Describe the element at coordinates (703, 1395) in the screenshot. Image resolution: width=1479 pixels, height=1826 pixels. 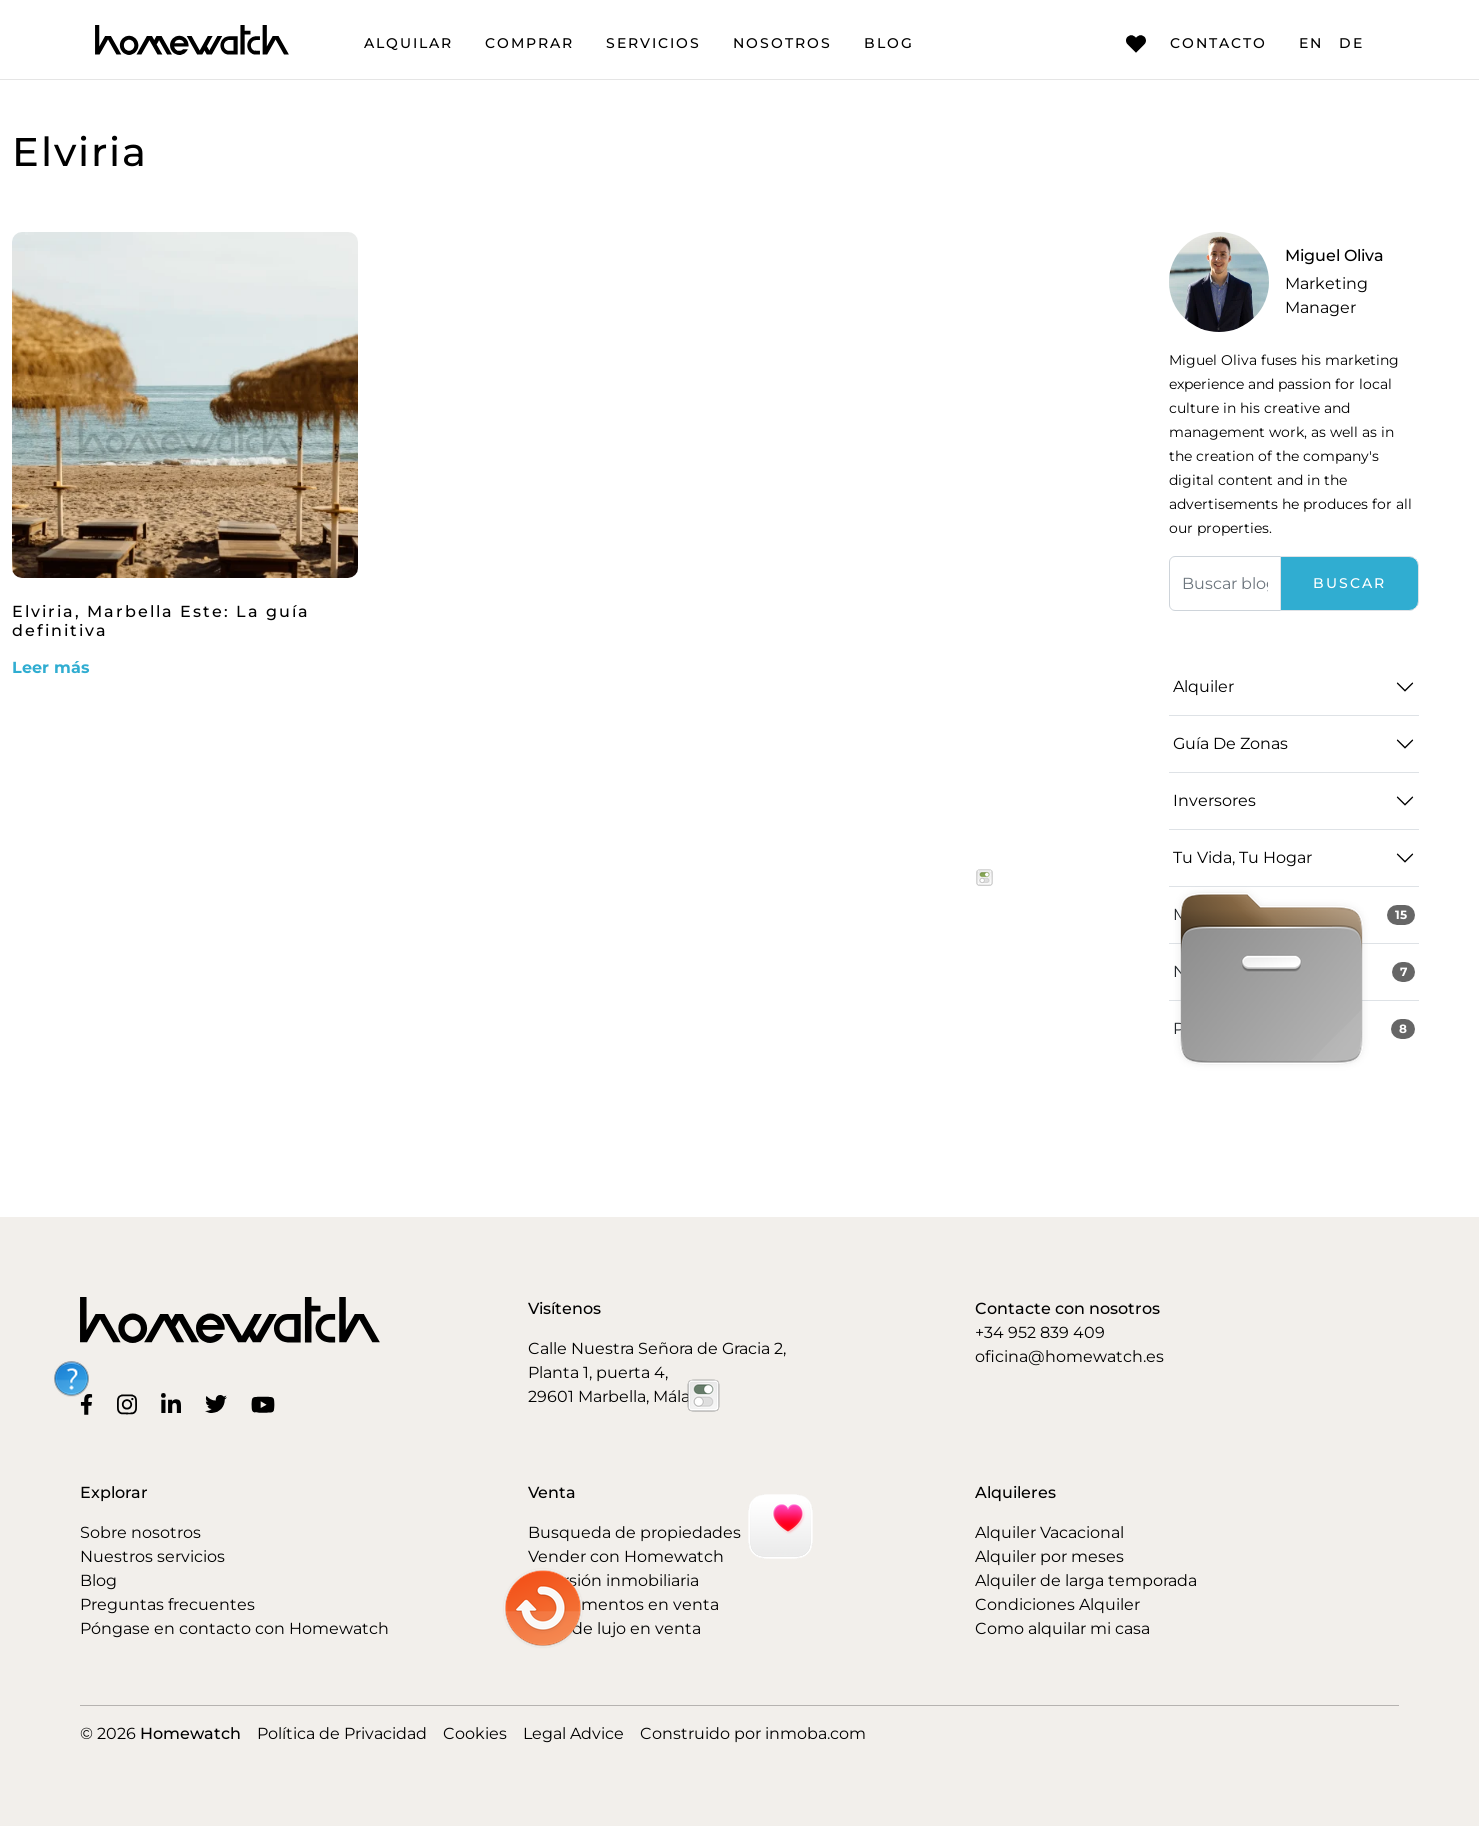
I see `open unity tweak tool settings` at that location.